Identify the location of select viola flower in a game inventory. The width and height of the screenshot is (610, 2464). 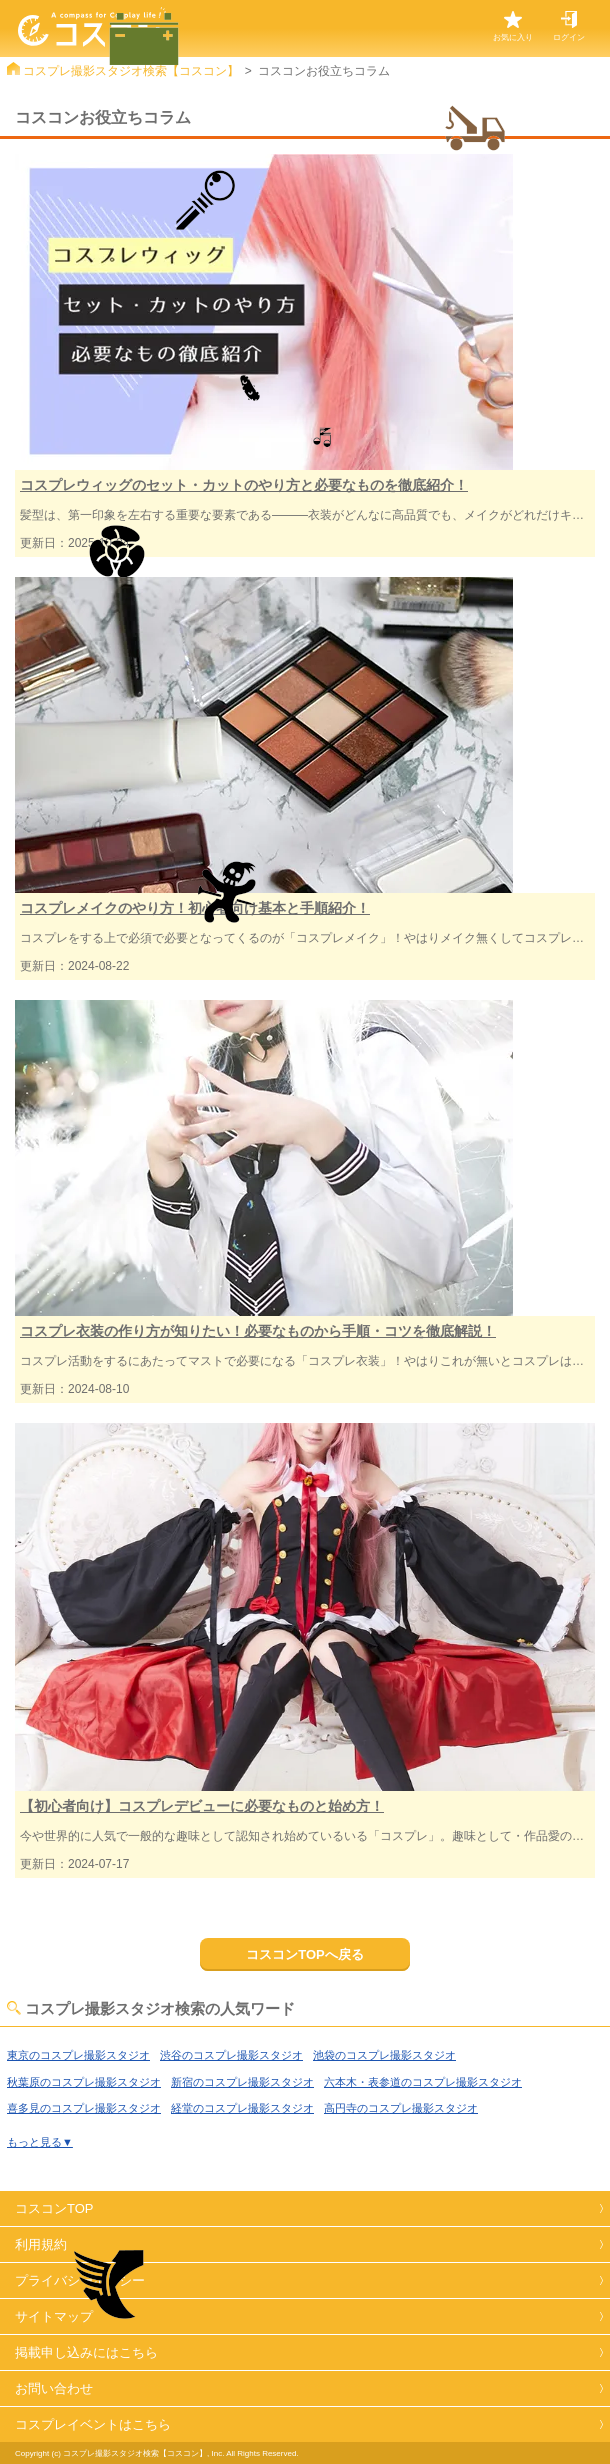
(117, 551).